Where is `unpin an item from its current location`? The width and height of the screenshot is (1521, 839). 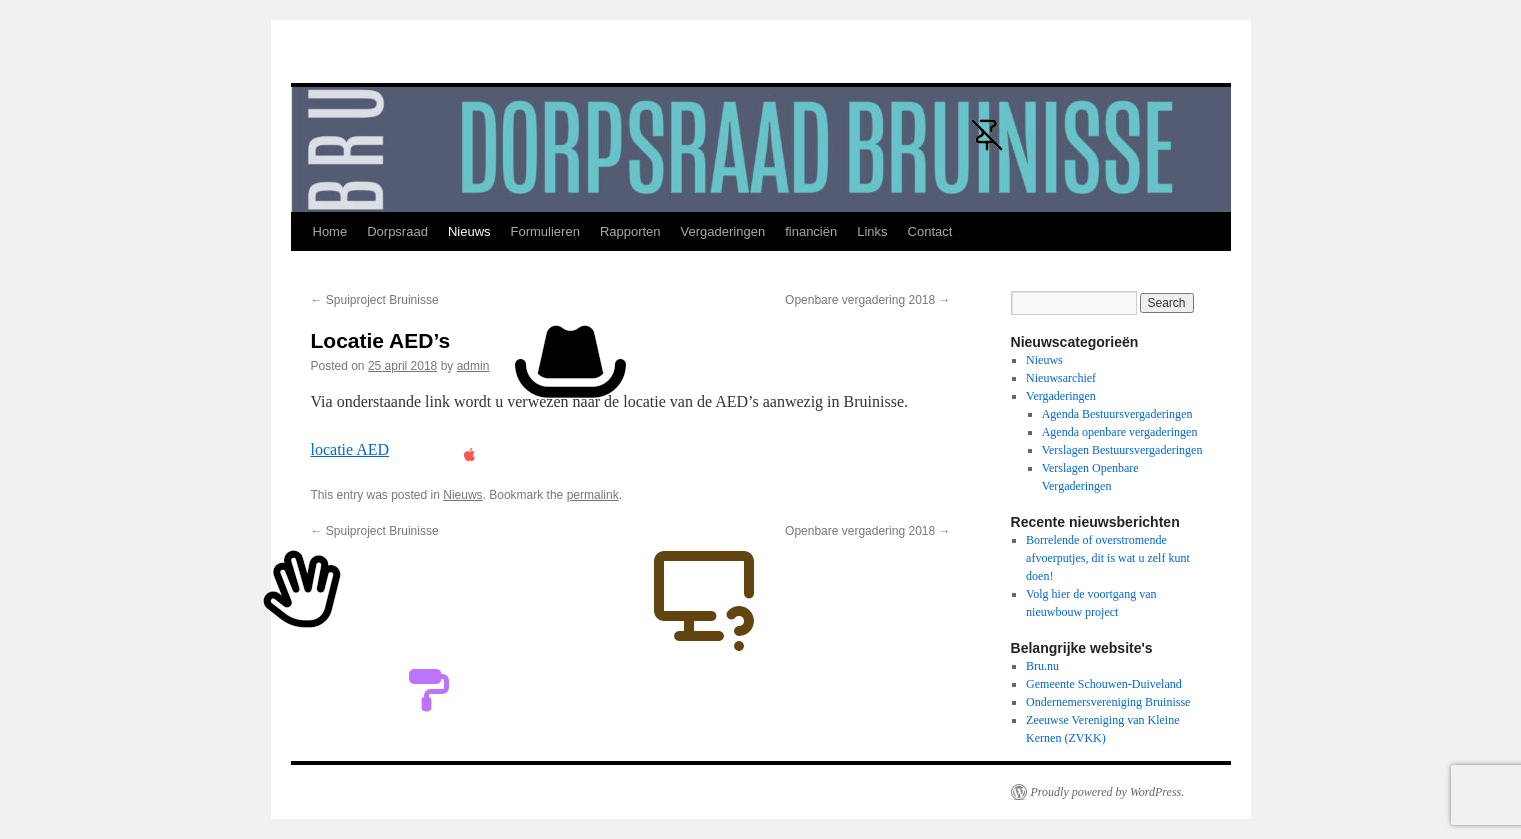 unpin an item from its current location is located at coordinates (987, 135).